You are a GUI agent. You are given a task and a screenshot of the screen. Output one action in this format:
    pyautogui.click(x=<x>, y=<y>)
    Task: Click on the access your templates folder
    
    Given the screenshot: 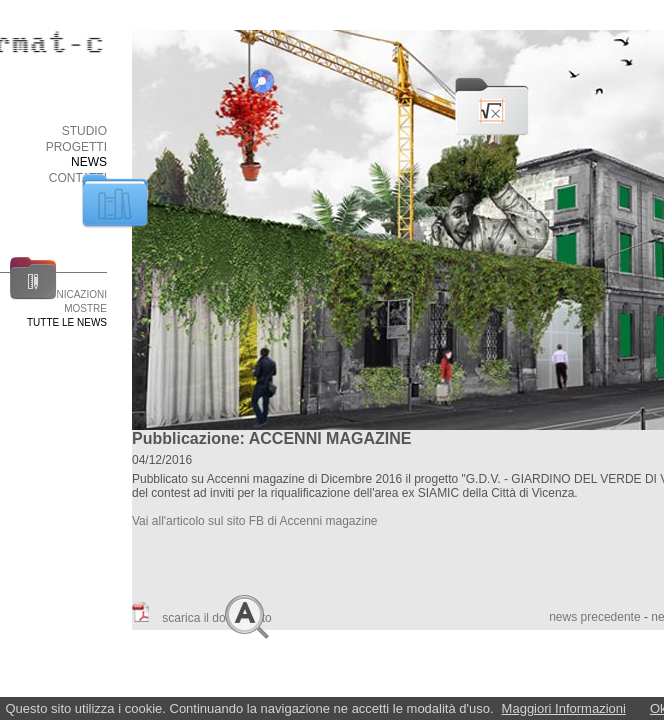 What is the action you would take?
    pyautogui.click(x=33, y=278)
    